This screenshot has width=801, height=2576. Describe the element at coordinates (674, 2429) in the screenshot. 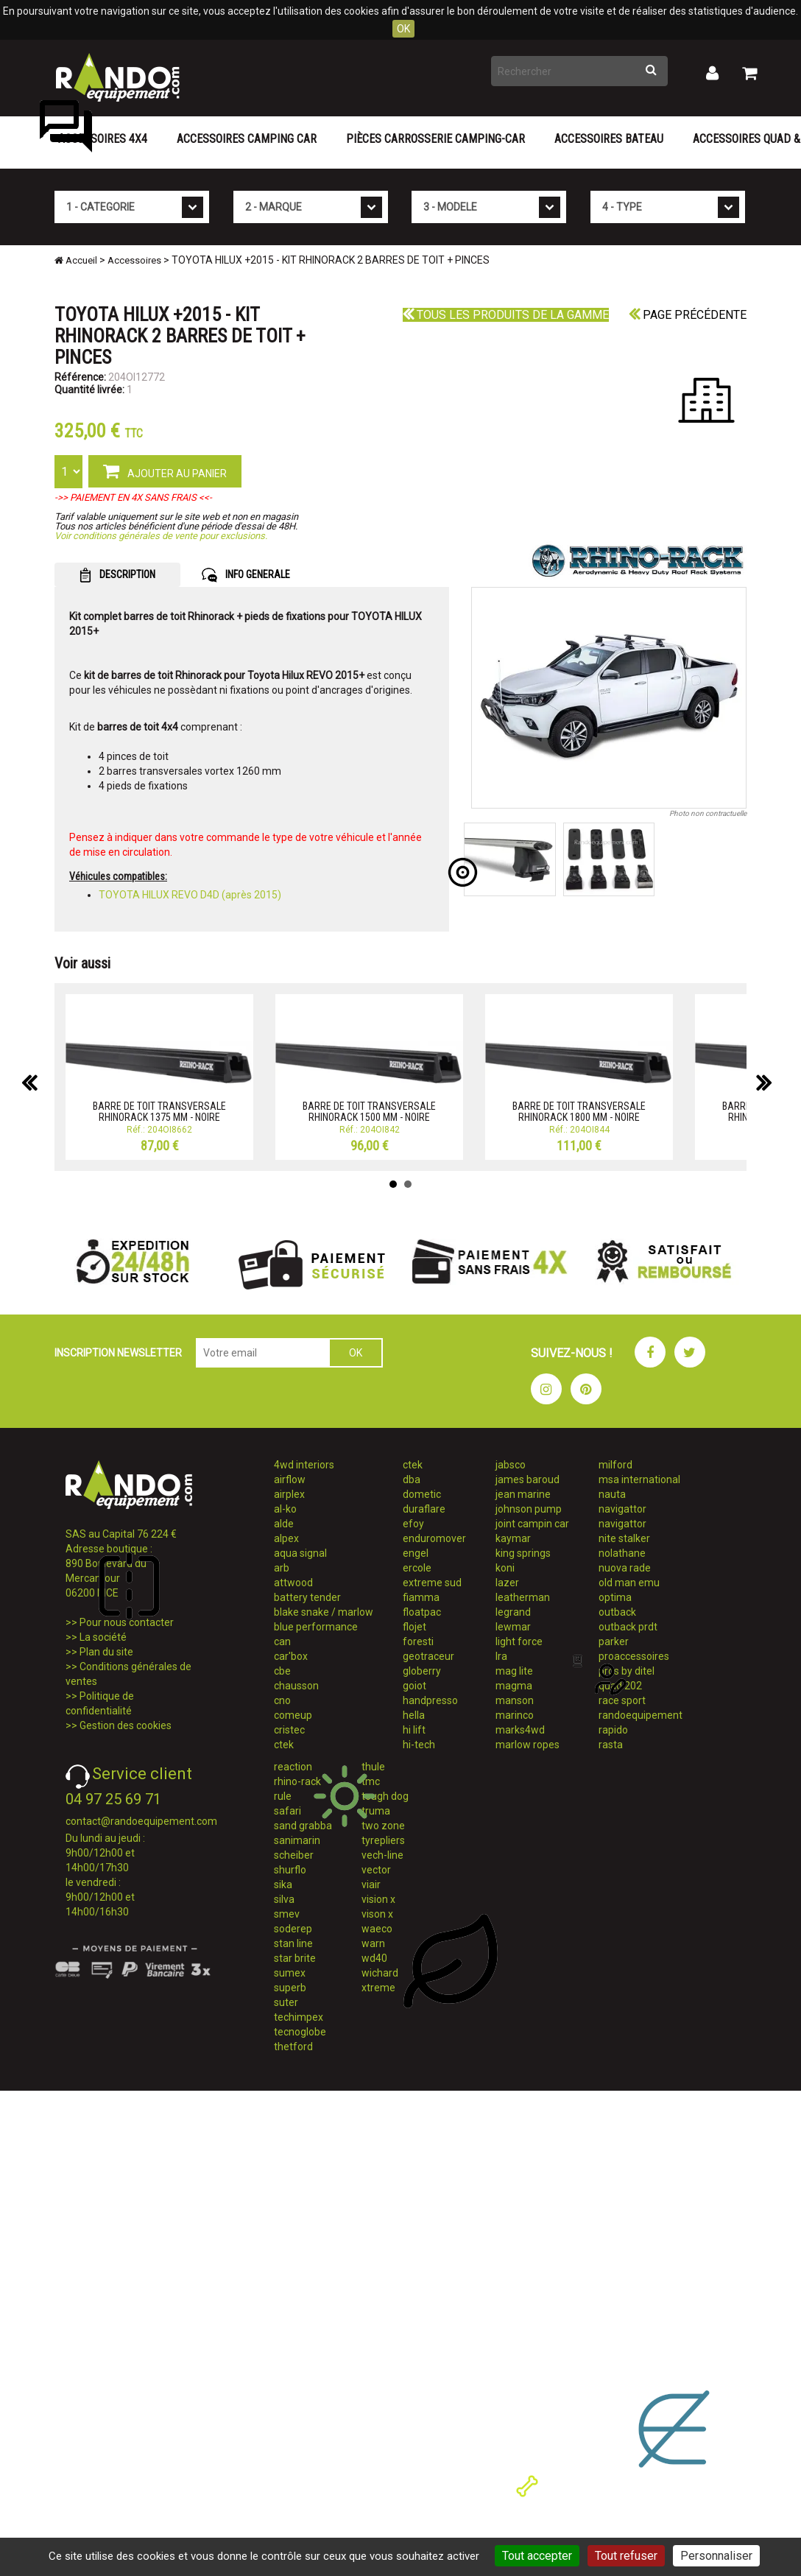

I see `indicates item is not part of a set or group` at that location.